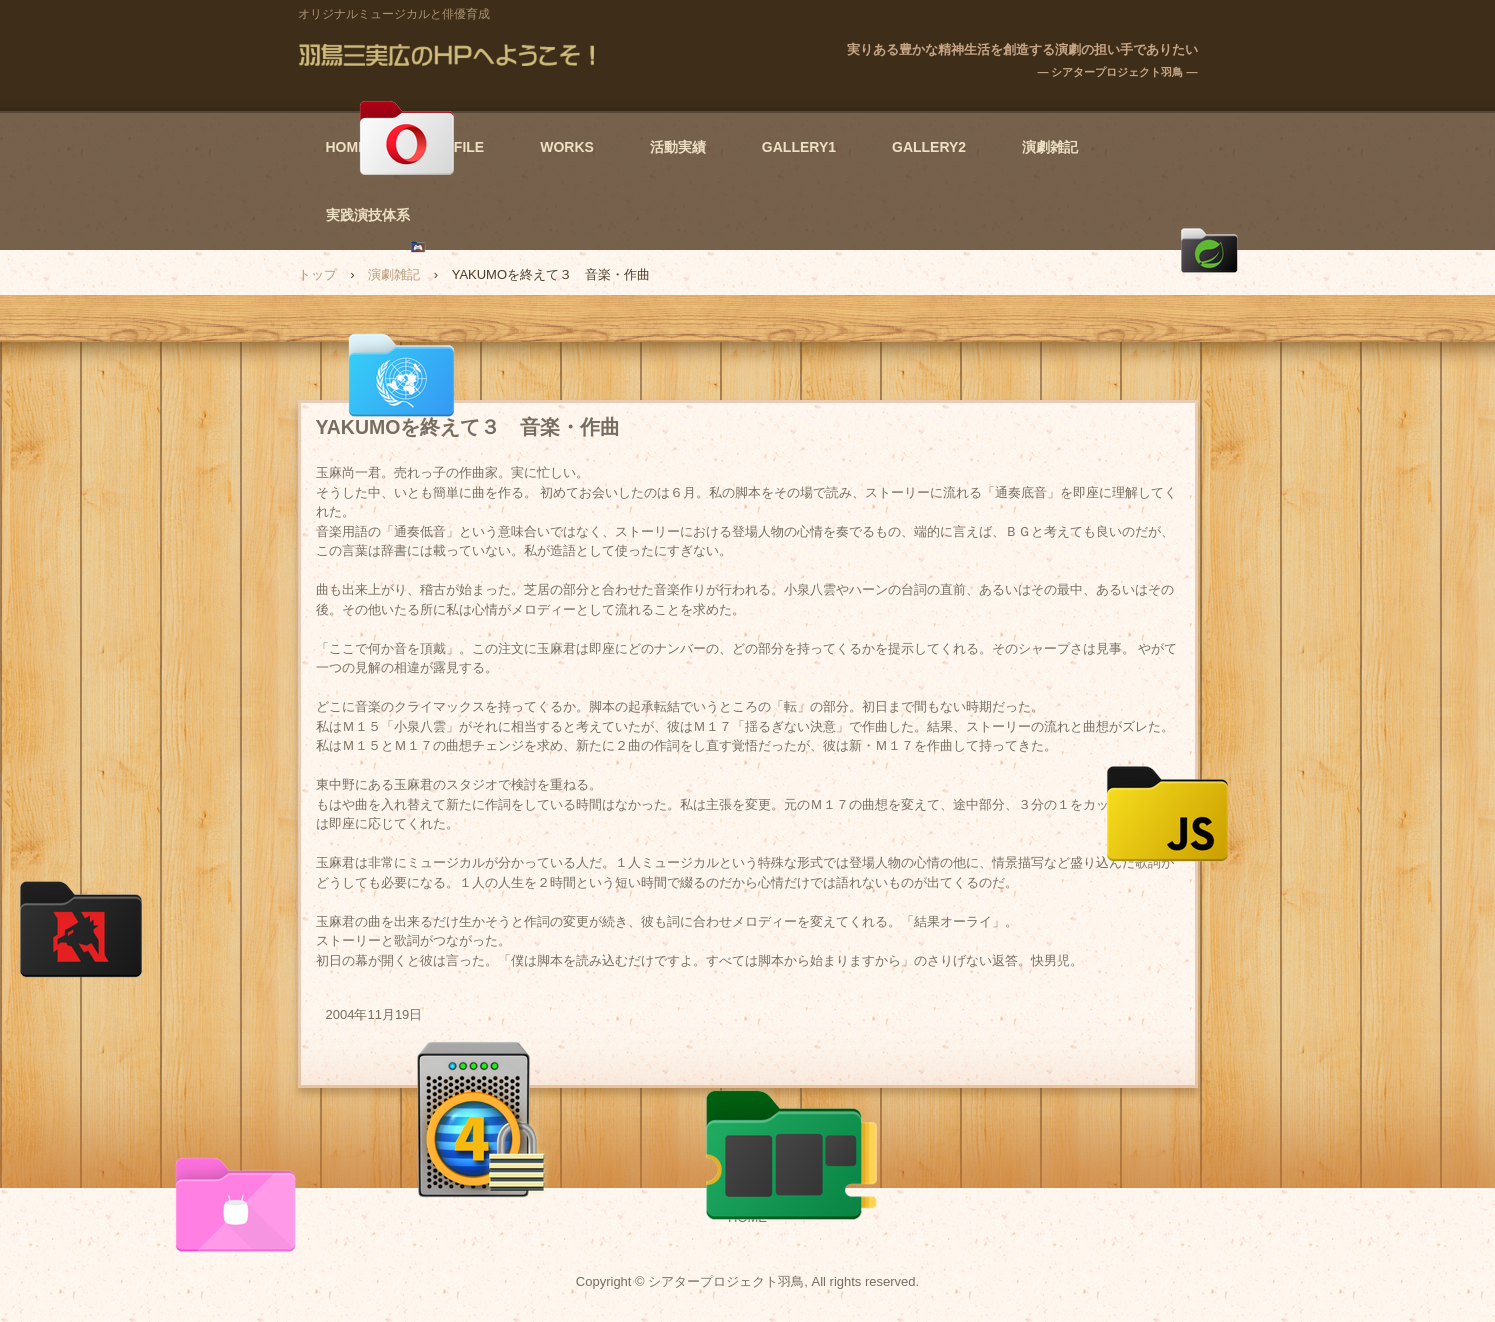 This screenshot has width=1495, height=1322. What do you see at coordinates (787, 1159) in the screenshot?
I see `folder containing NVMe SSD storage files` at bounding box center [787, 1159].